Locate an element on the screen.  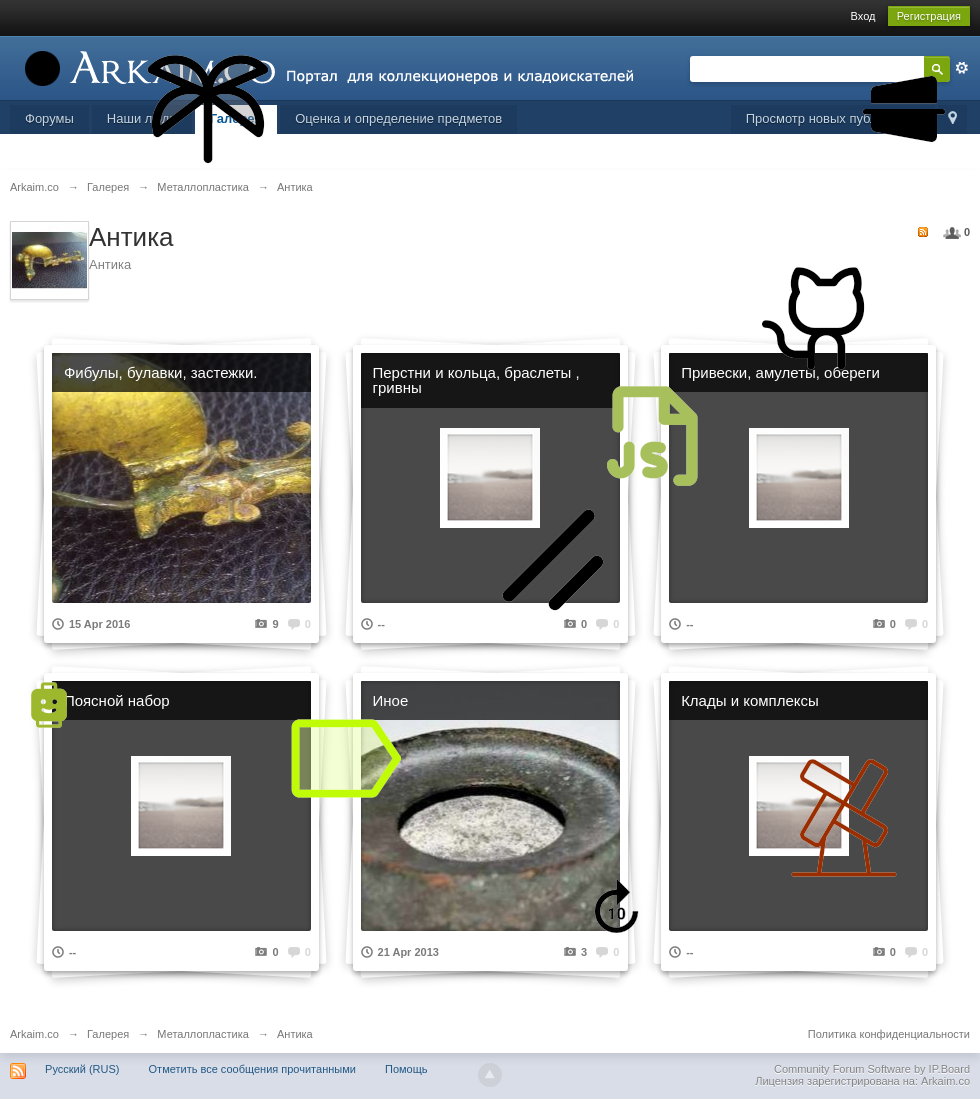
indicates a playful or fun mode is located at coordinates (49, 705).